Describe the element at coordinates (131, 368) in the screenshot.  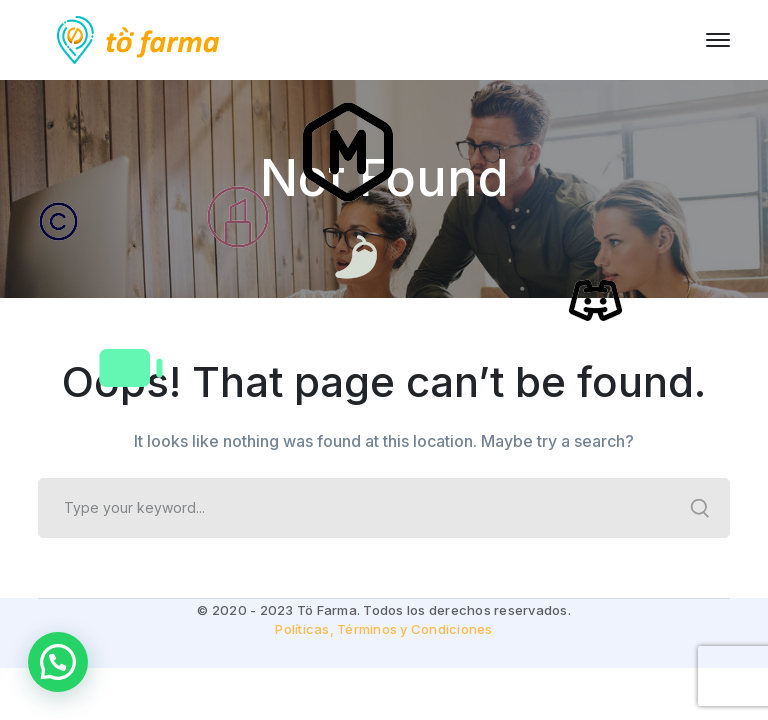
I see `shows current battery level` at that location.